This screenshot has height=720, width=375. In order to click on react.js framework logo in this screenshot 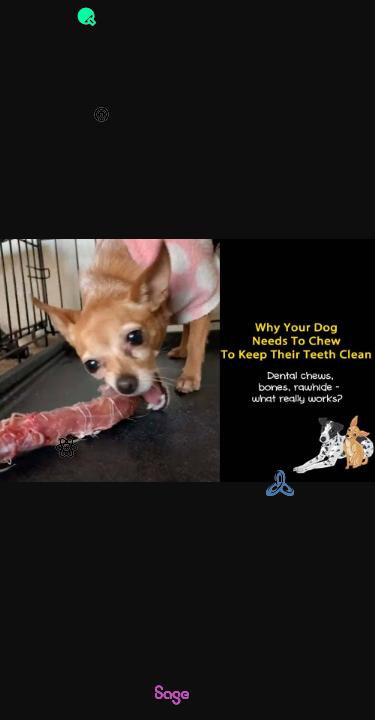, I will do `click(66, 447)`.